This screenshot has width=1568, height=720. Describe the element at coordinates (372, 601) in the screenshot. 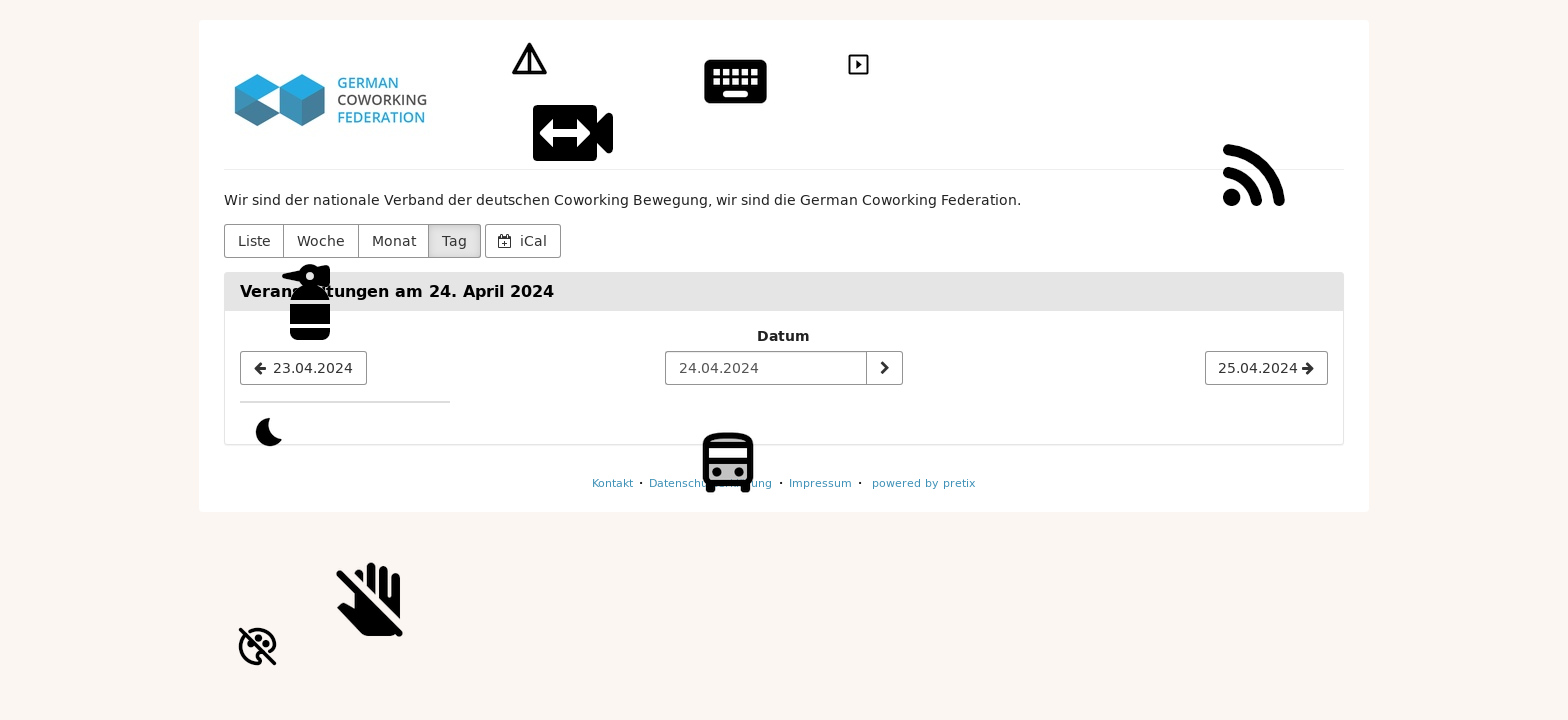

I see `do not touch - touchscreen disabled` at that location.